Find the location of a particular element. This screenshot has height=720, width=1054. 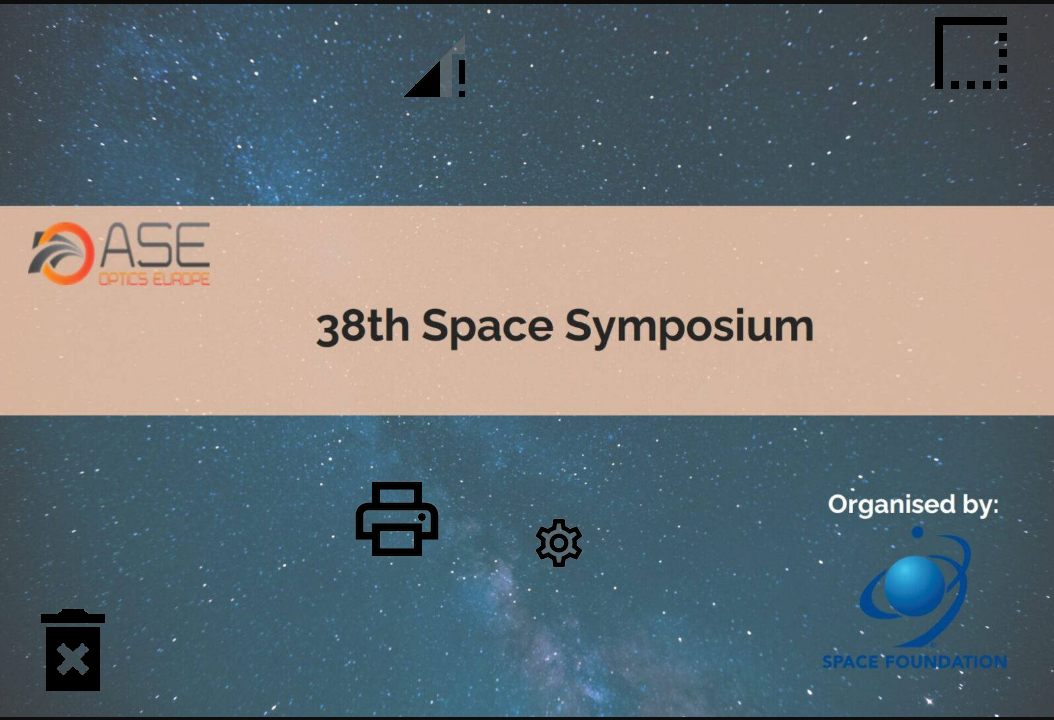

print this document is located at coordinates (397, 519).